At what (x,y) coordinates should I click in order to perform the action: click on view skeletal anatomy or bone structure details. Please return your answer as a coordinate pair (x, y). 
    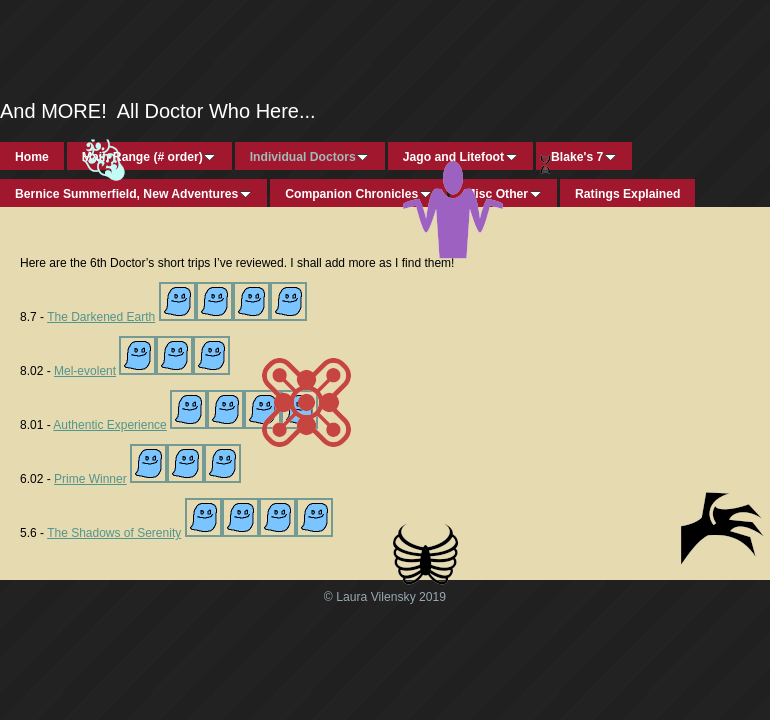
    Looking at the image, I should click on (425, 555).